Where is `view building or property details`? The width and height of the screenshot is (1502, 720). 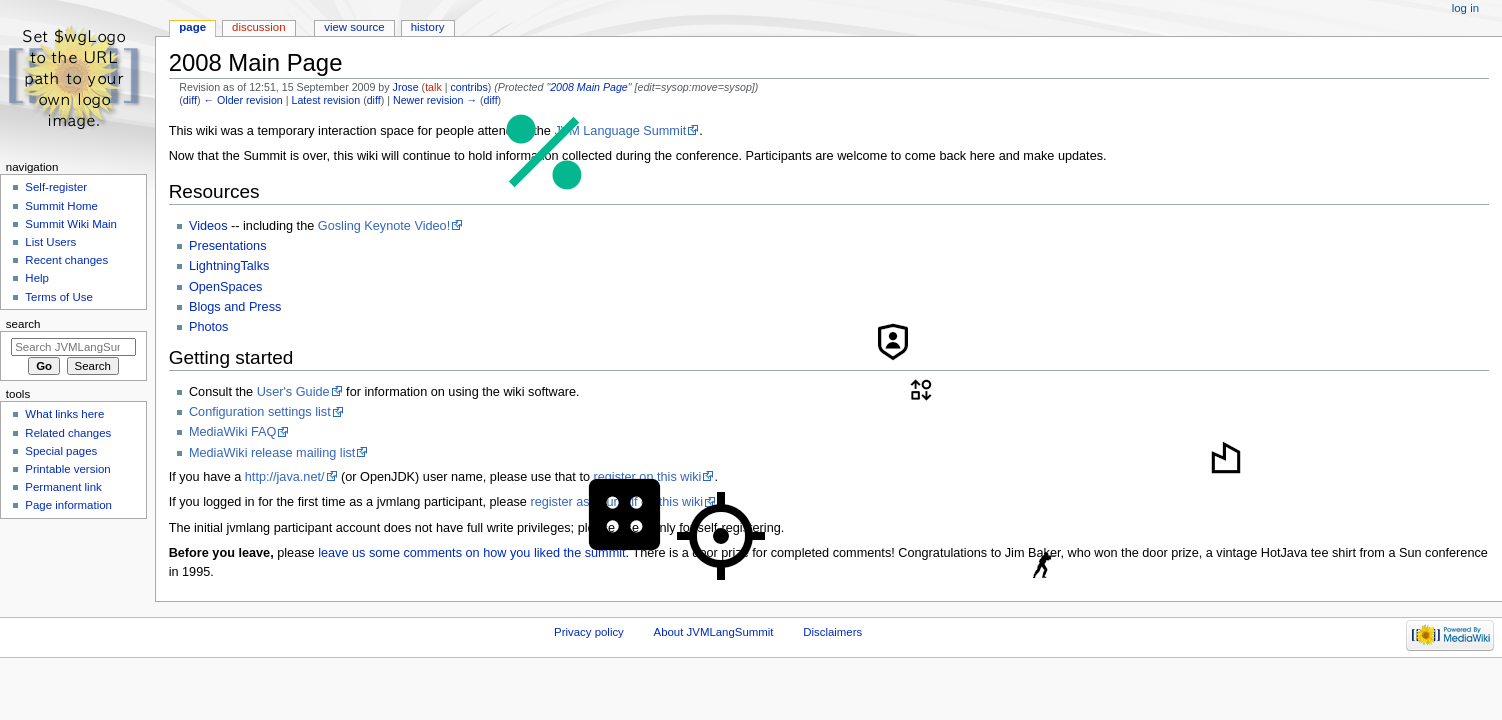 view building or property details is located at coordinates (1226, 459).